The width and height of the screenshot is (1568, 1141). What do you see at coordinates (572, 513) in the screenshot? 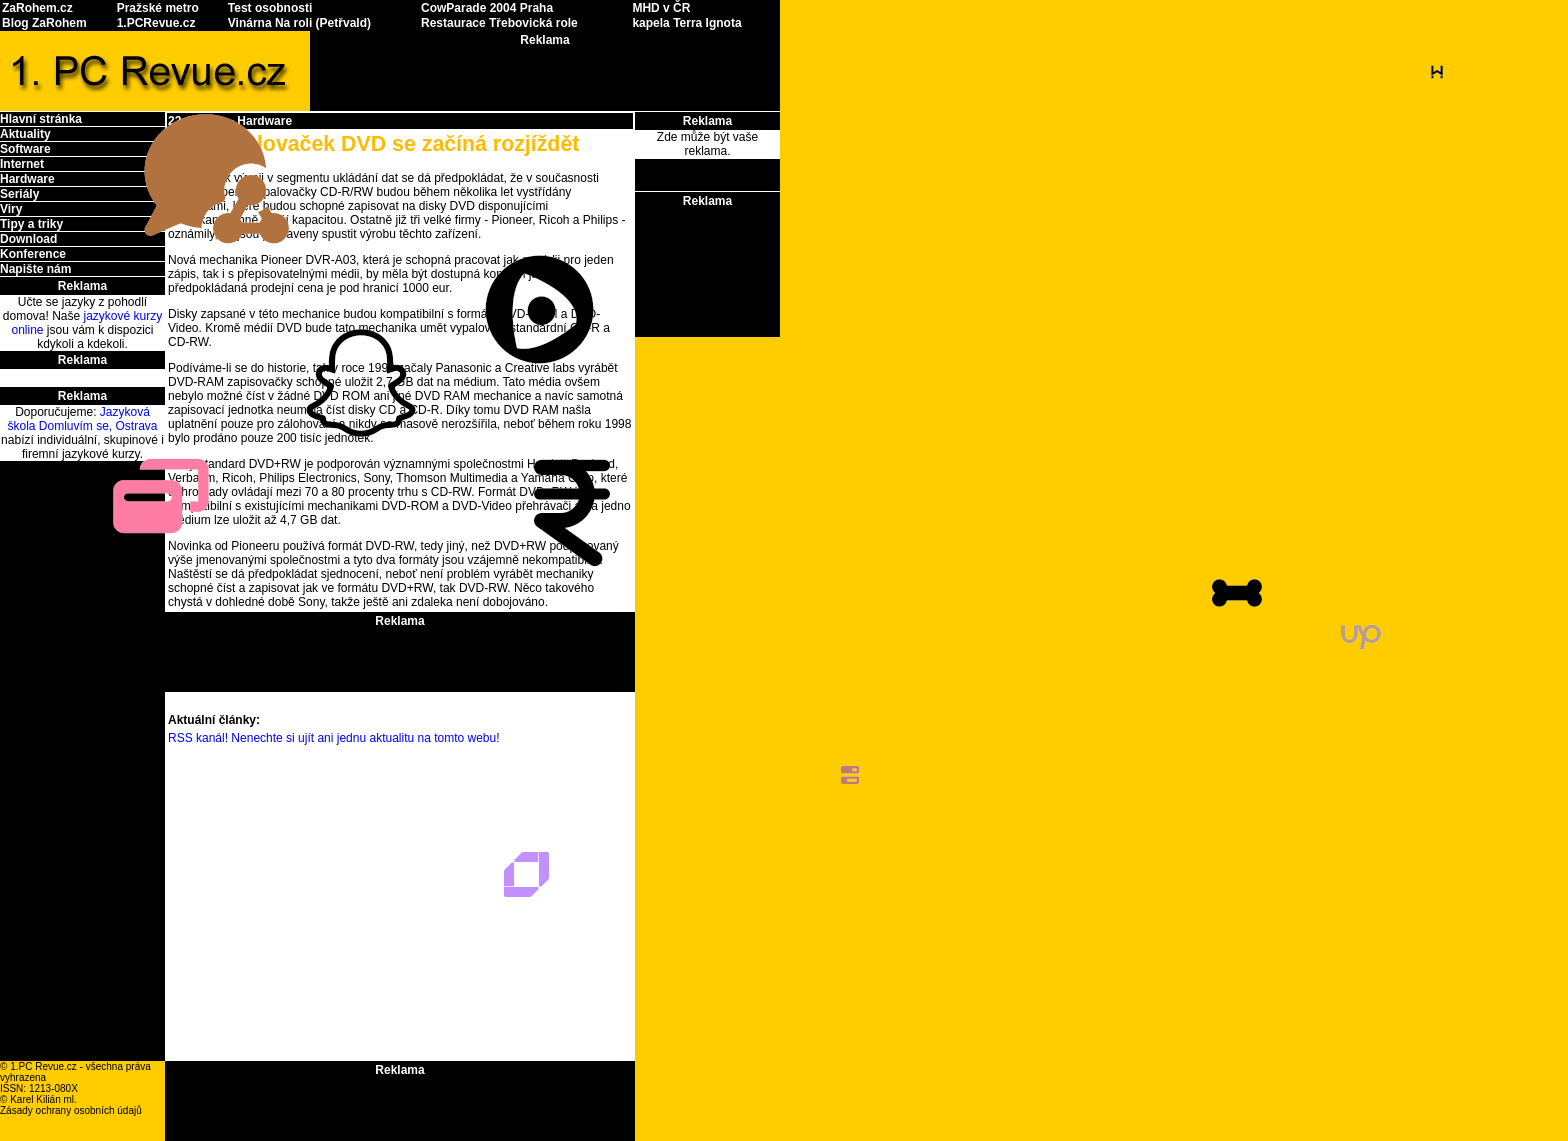
I see `view price in indian rupees` at bounding box center [572, 513].